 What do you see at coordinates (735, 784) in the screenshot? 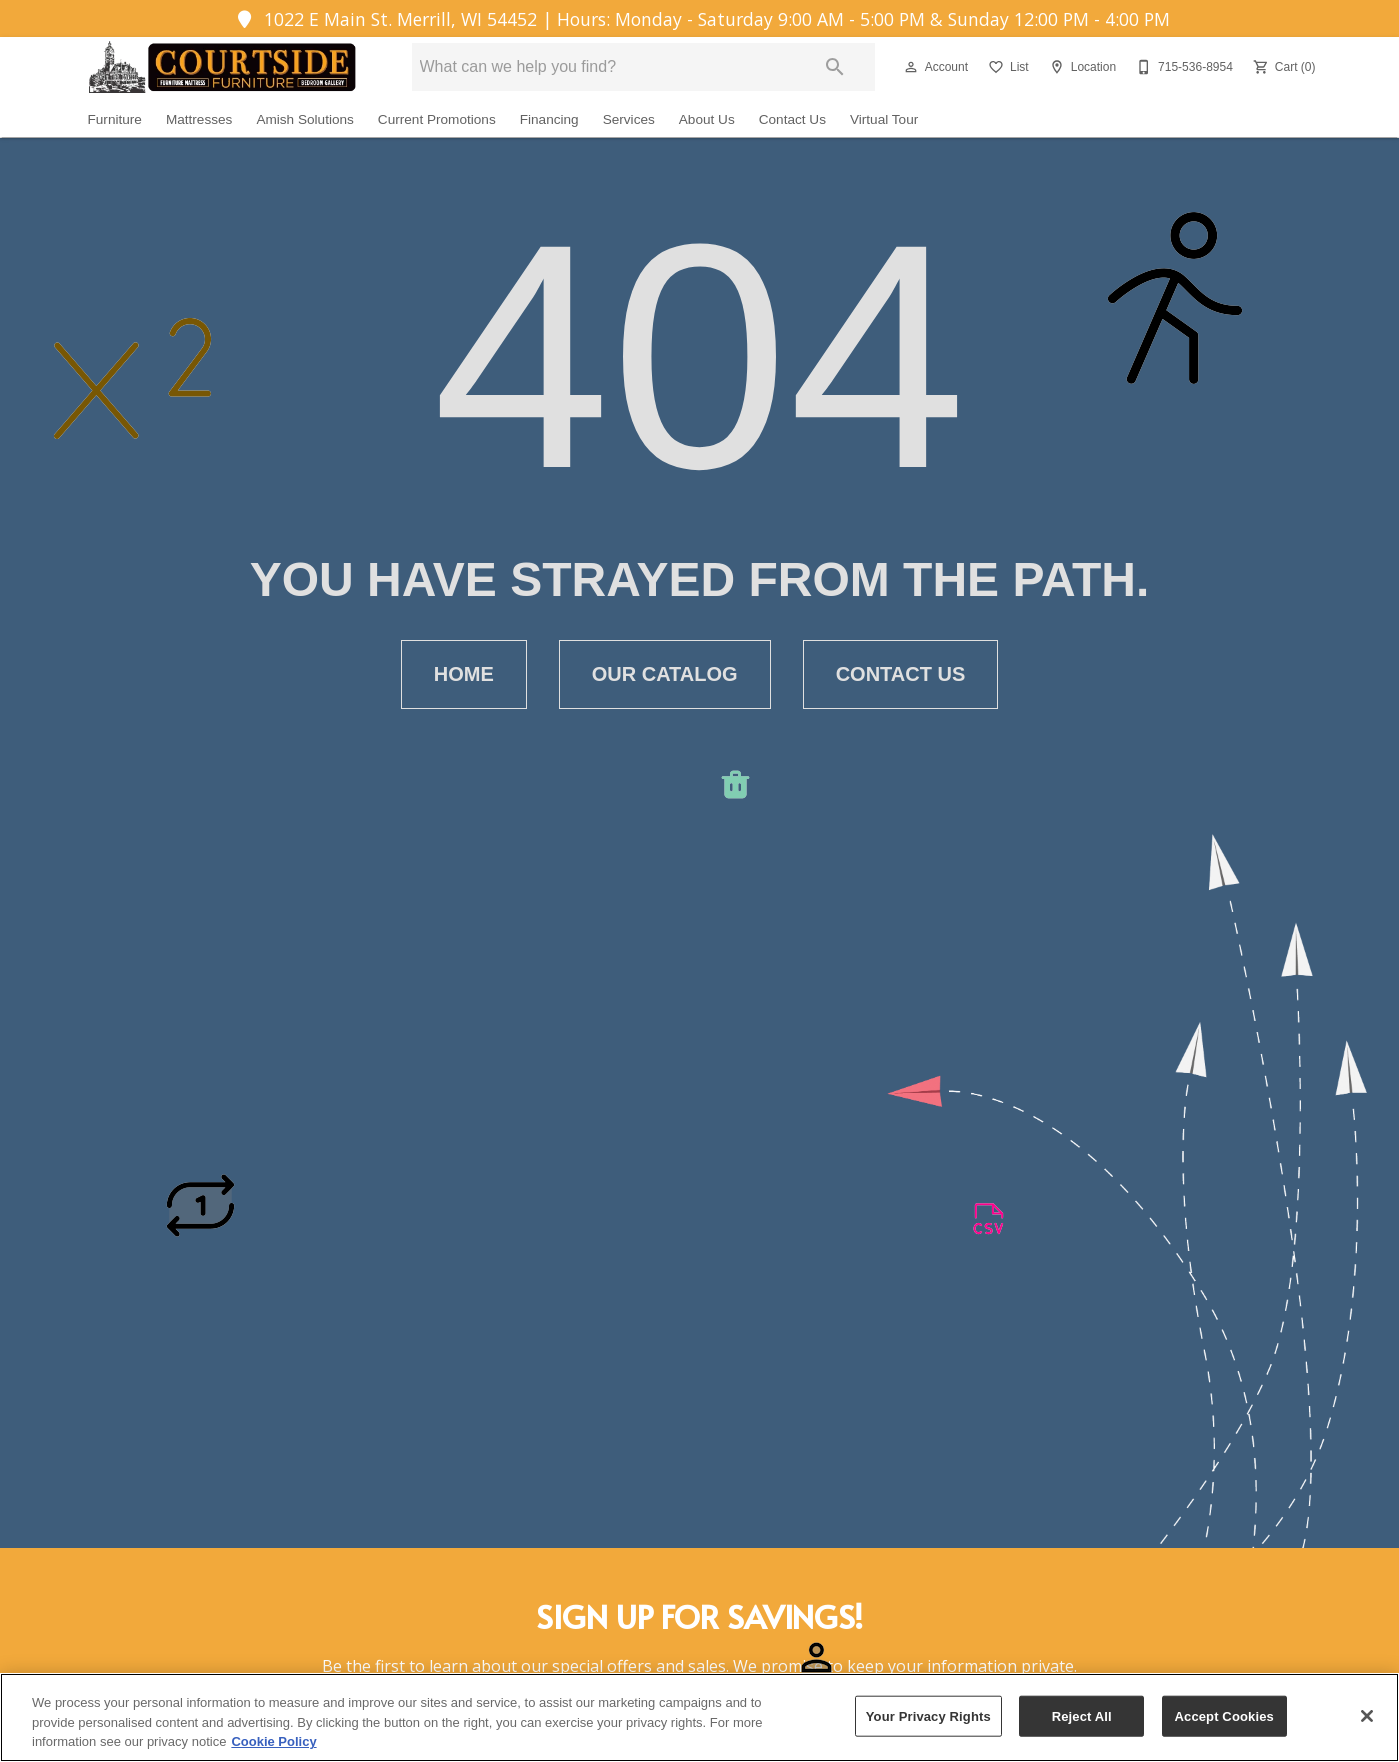
I see `delete selected item` at bounding box center [735, 784].